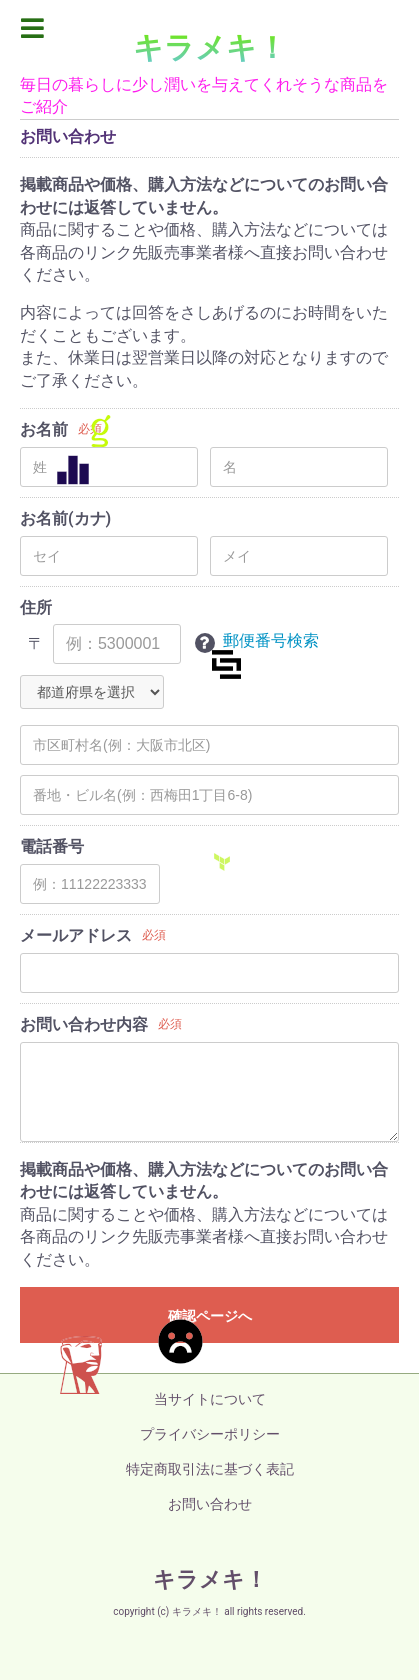  What do you see at coordinates (81, 1365) in the screenshot?
I see `kingston technology company logo` at bounding box center [81, 1365].